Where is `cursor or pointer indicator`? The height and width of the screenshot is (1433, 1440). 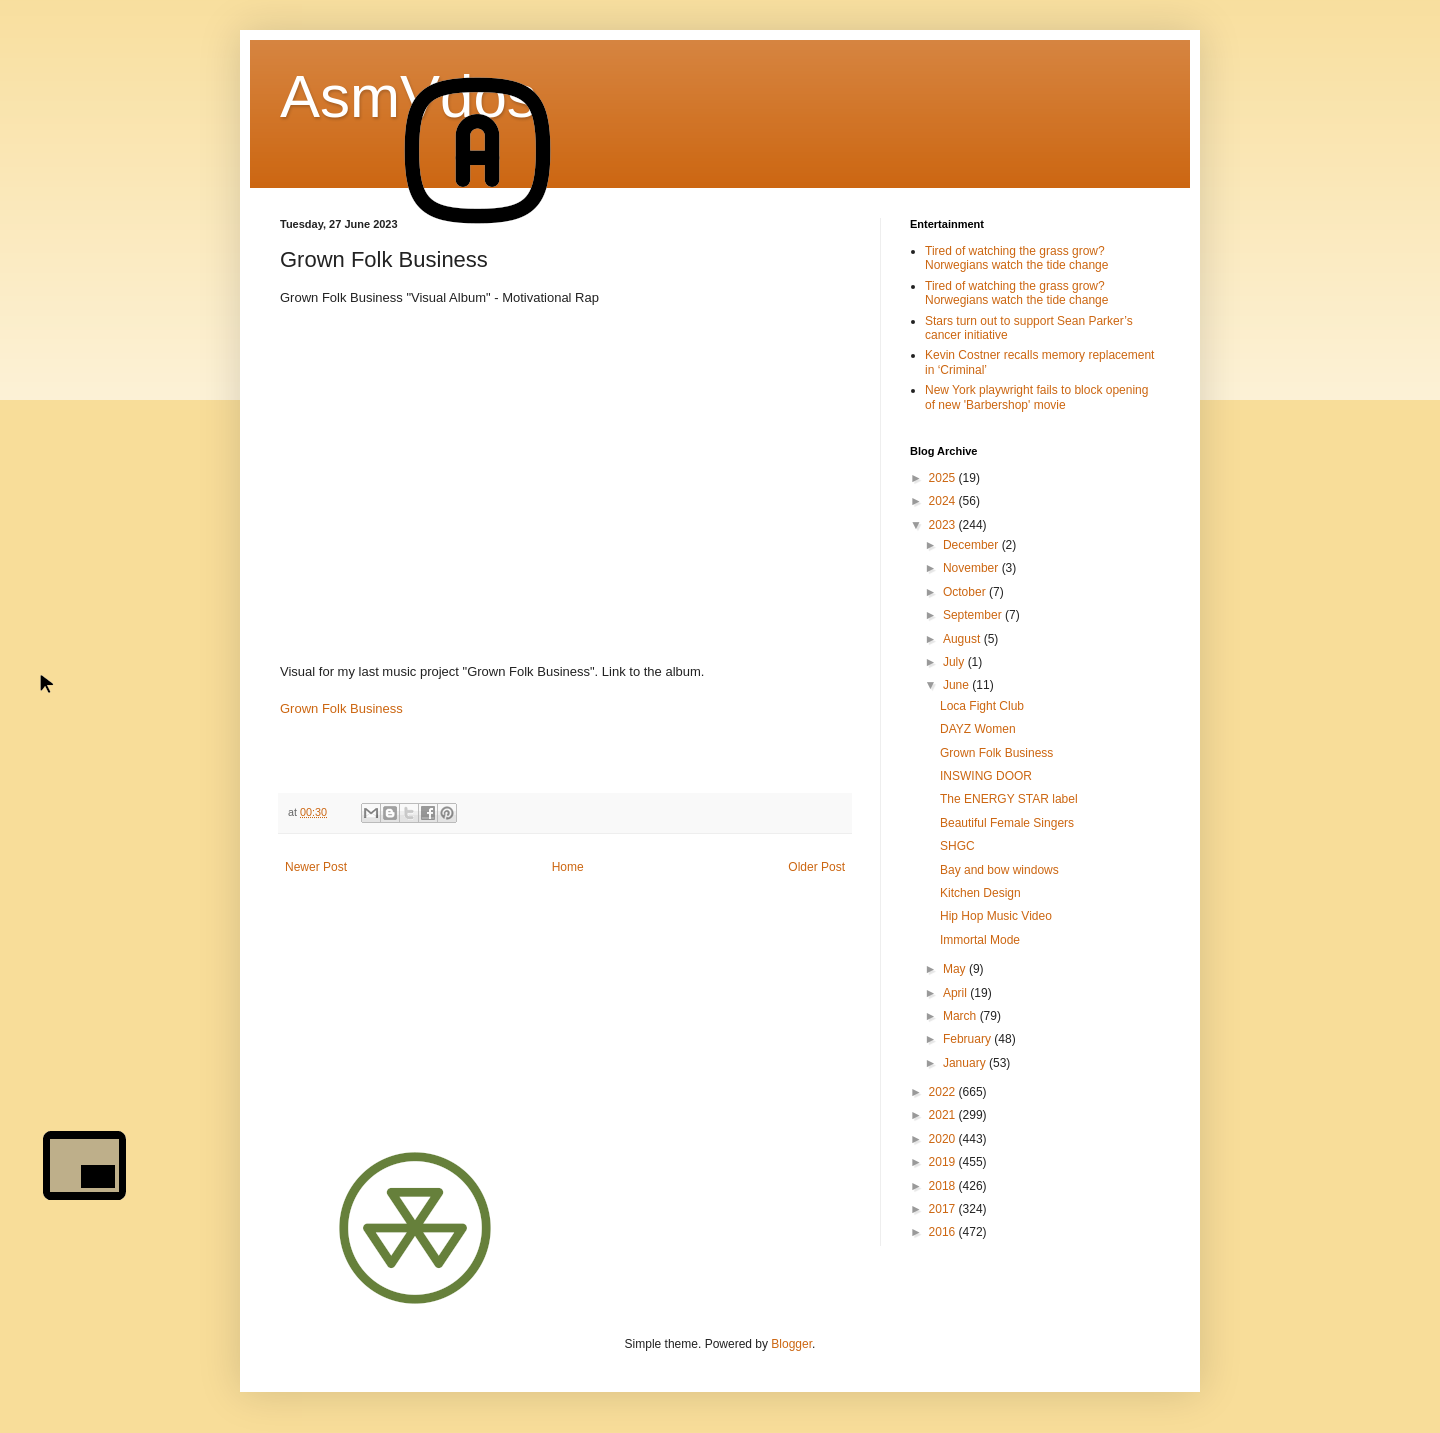
cursor or pointer indicator is located at coordinates (46, 684).